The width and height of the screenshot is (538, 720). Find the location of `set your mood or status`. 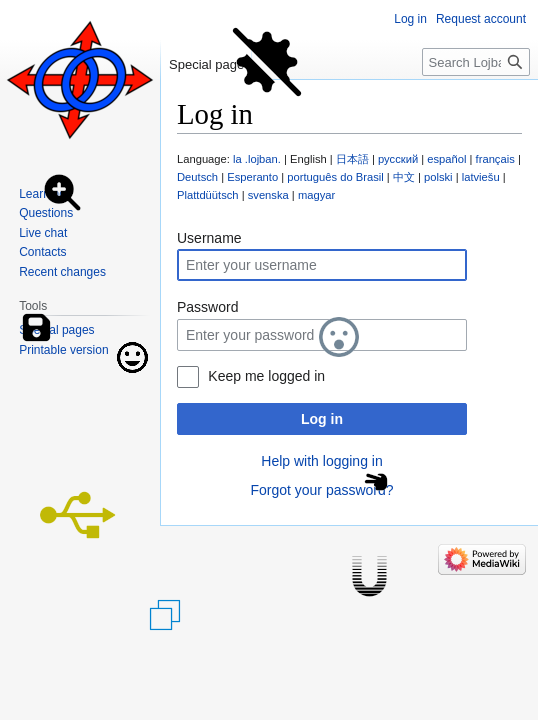

set your mood or status is located at coordinates (132, 357).